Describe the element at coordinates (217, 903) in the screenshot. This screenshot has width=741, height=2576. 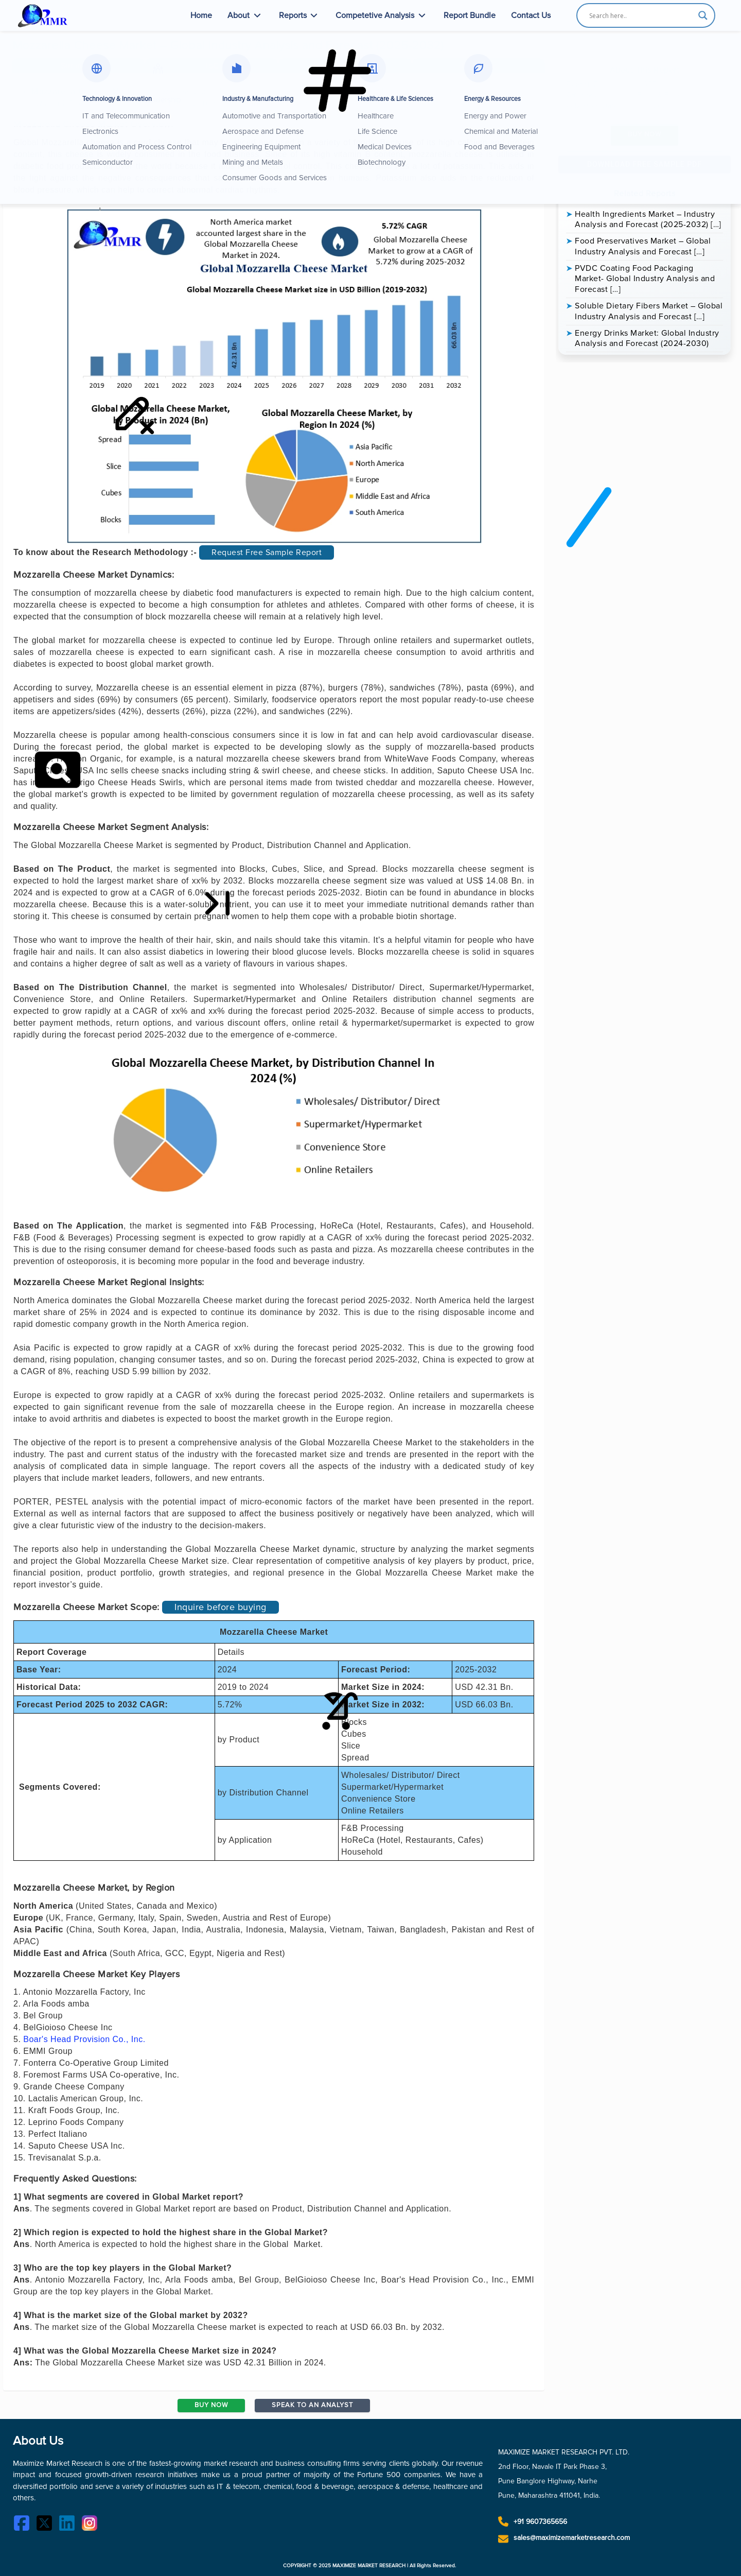
I see `go to the last page` at that location.